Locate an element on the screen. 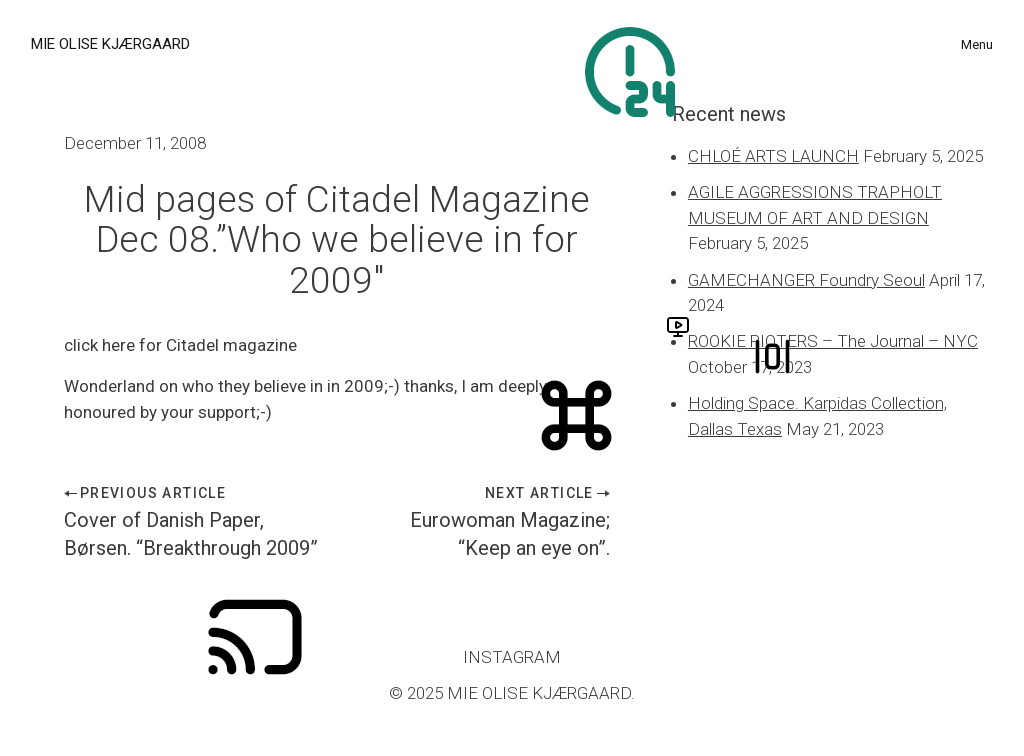 The width and height of the screenshot is (1024, 756). cast your screen to a nearby device is located at coordinates (255, 637).